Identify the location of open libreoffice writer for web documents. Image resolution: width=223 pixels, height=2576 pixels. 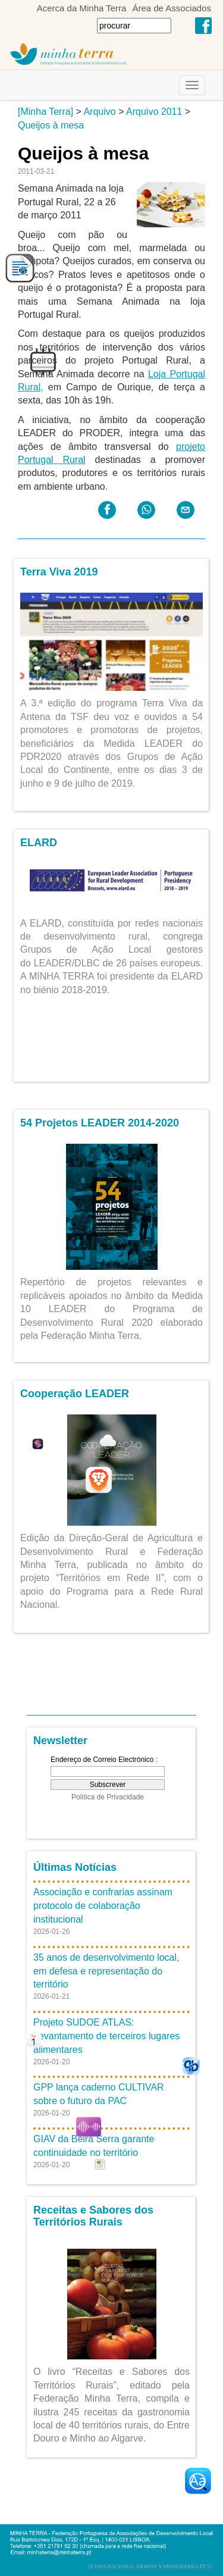
(20, 268).